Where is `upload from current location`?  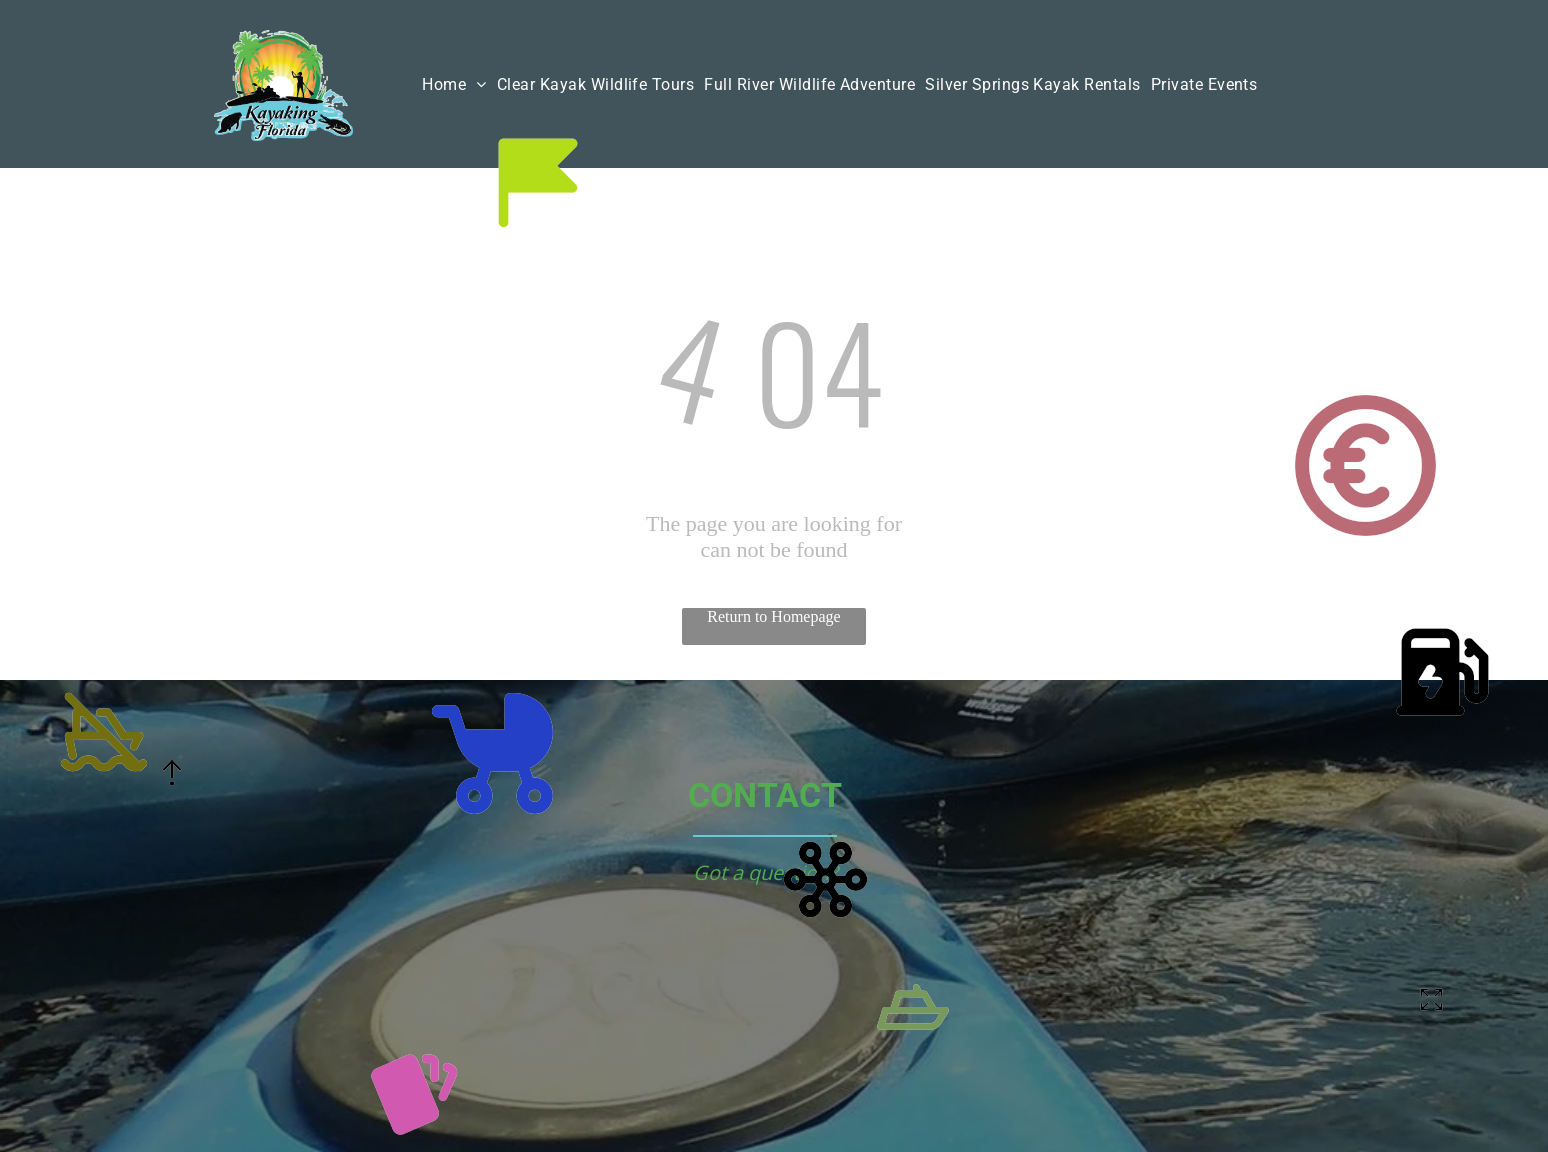 upload from current location is located at coordinates (172, 773).